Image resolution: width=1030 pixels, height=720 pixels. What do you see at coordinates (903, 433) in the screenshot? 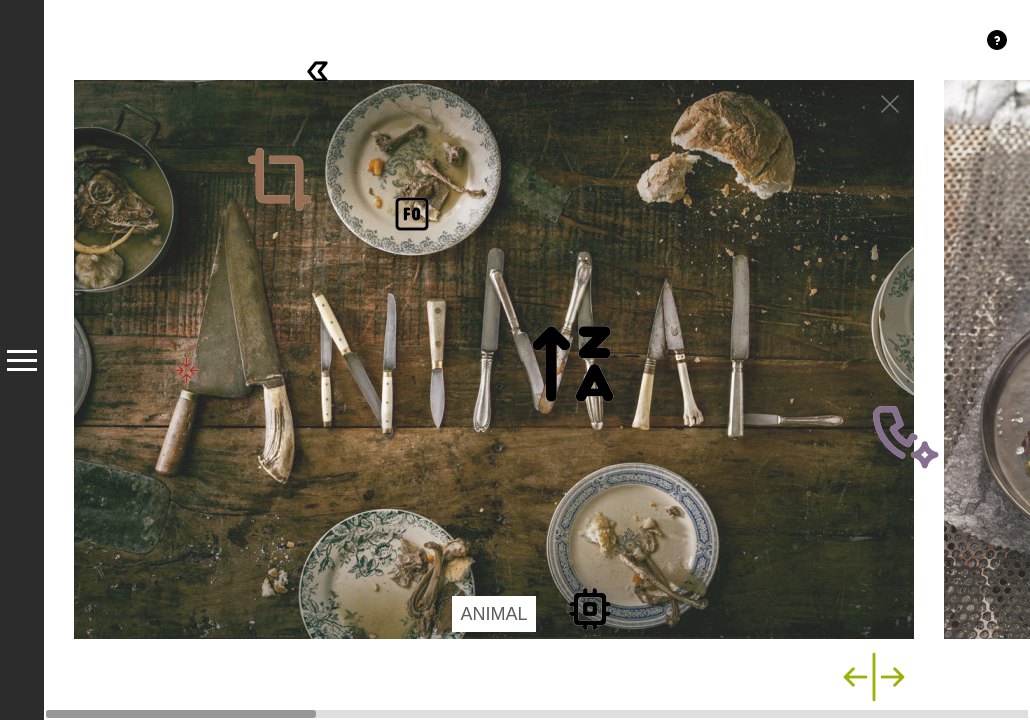
I see `AI-powered calling or smart call features` at bounding box center [903, 433].